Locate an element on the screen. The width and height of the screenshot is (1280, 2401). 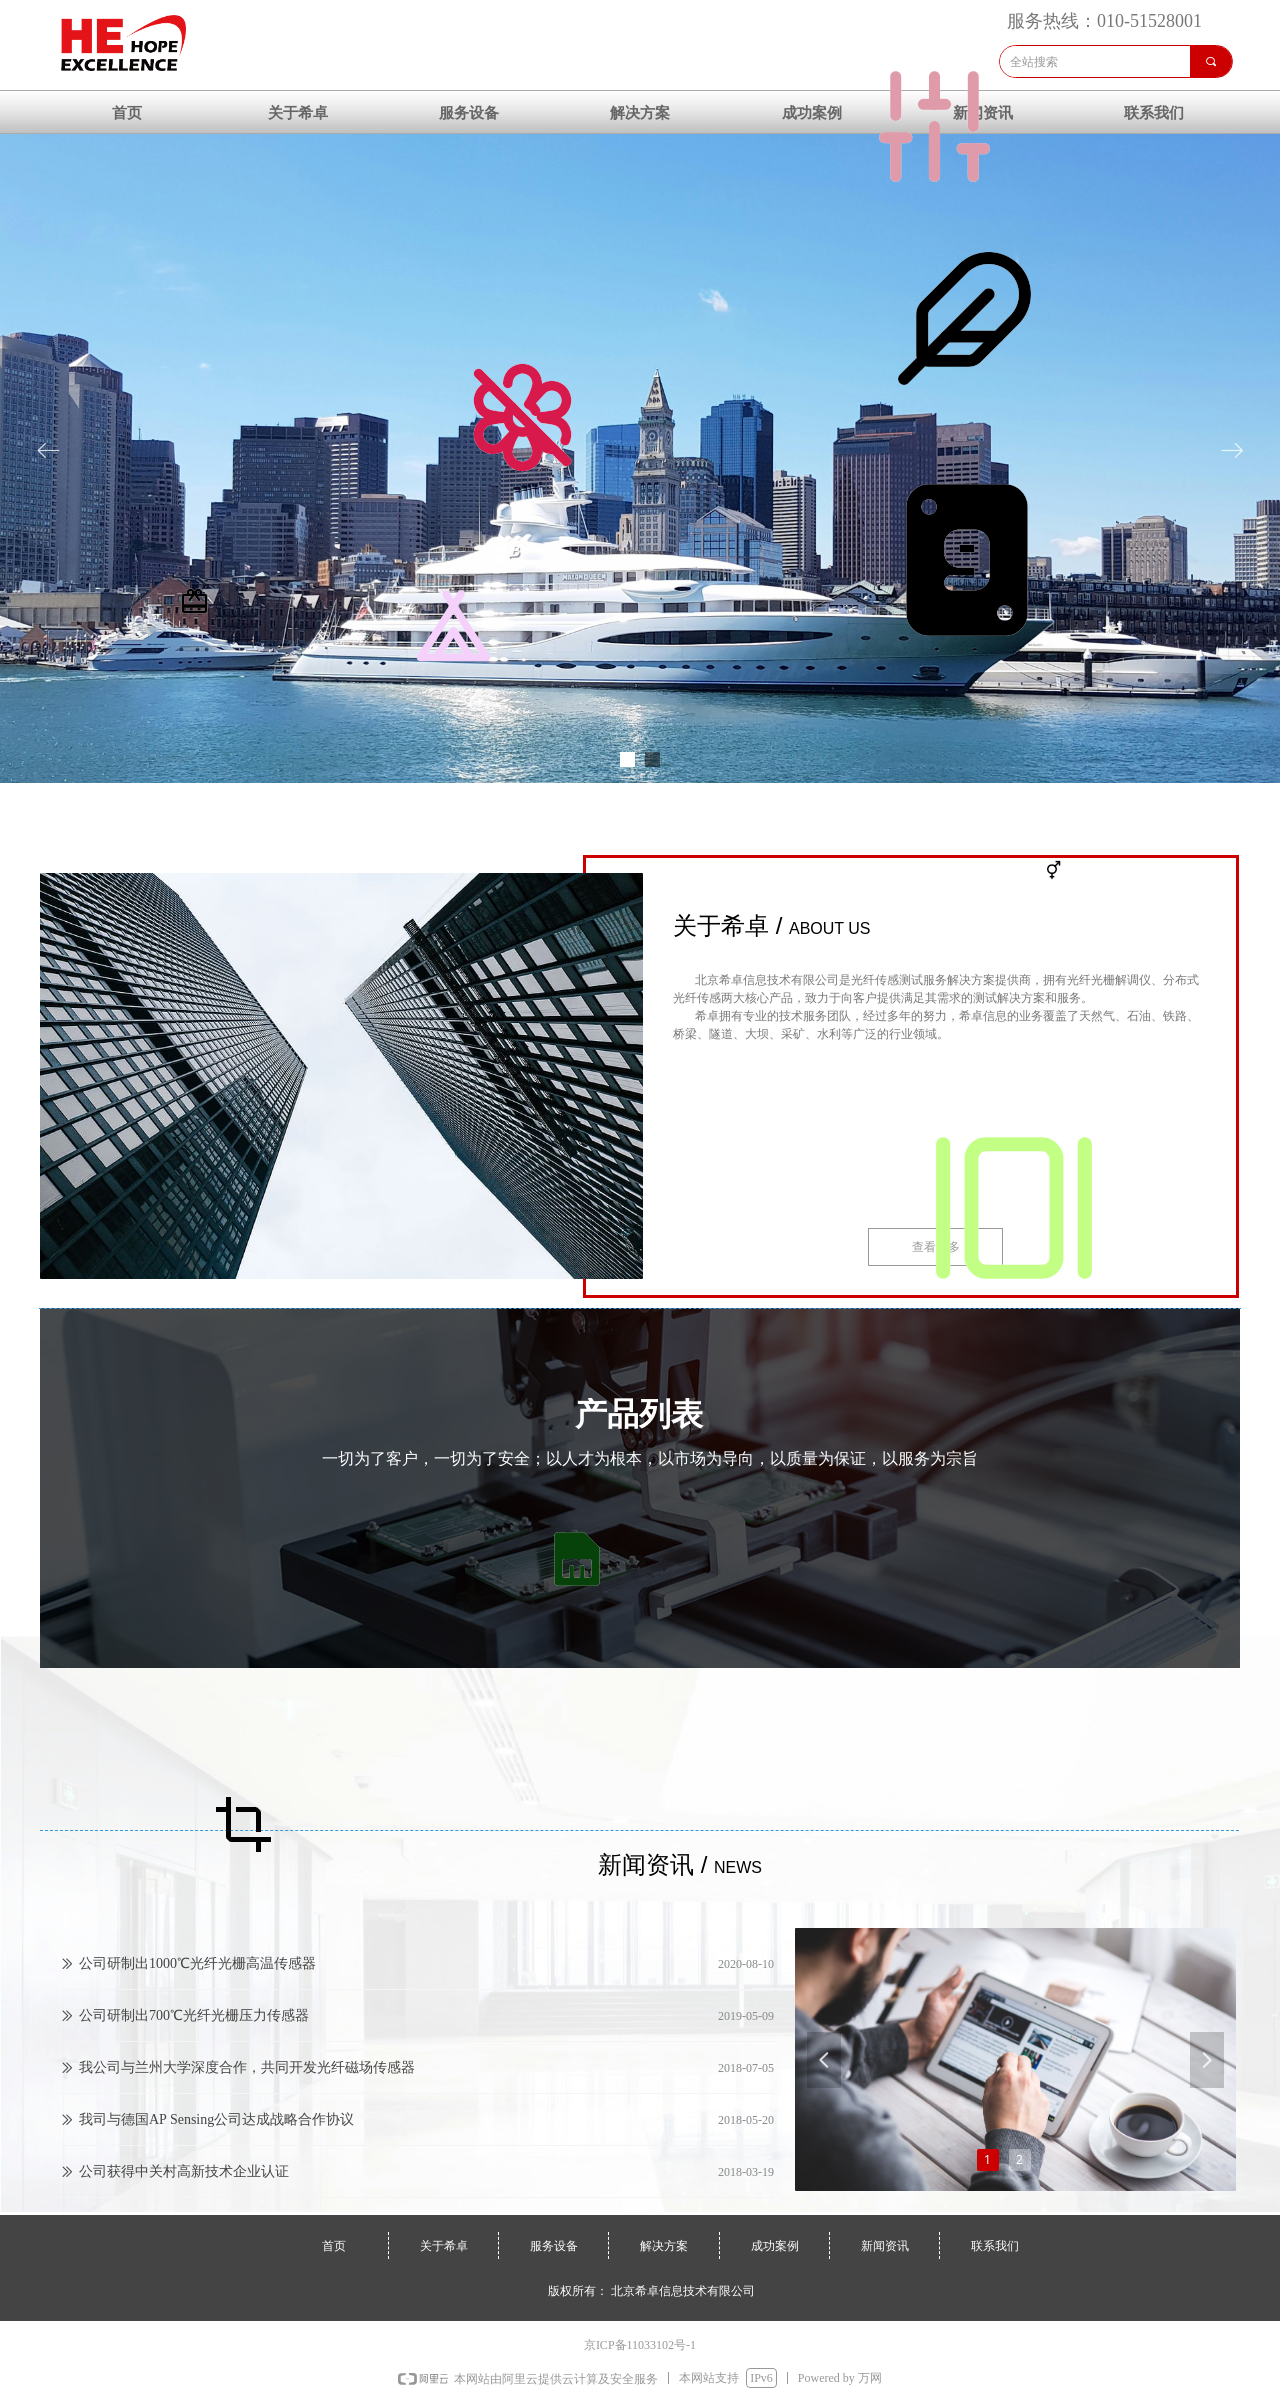
crop an image is located at coordinates (243, 1824).